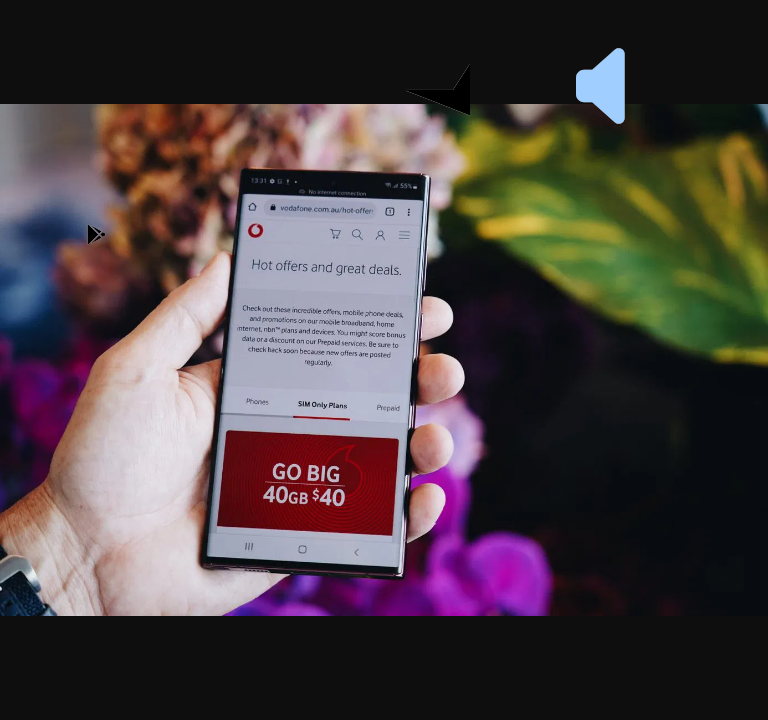 This screenshot has height=720, width=768. I want to click on open the google play store, so click(96, 234).